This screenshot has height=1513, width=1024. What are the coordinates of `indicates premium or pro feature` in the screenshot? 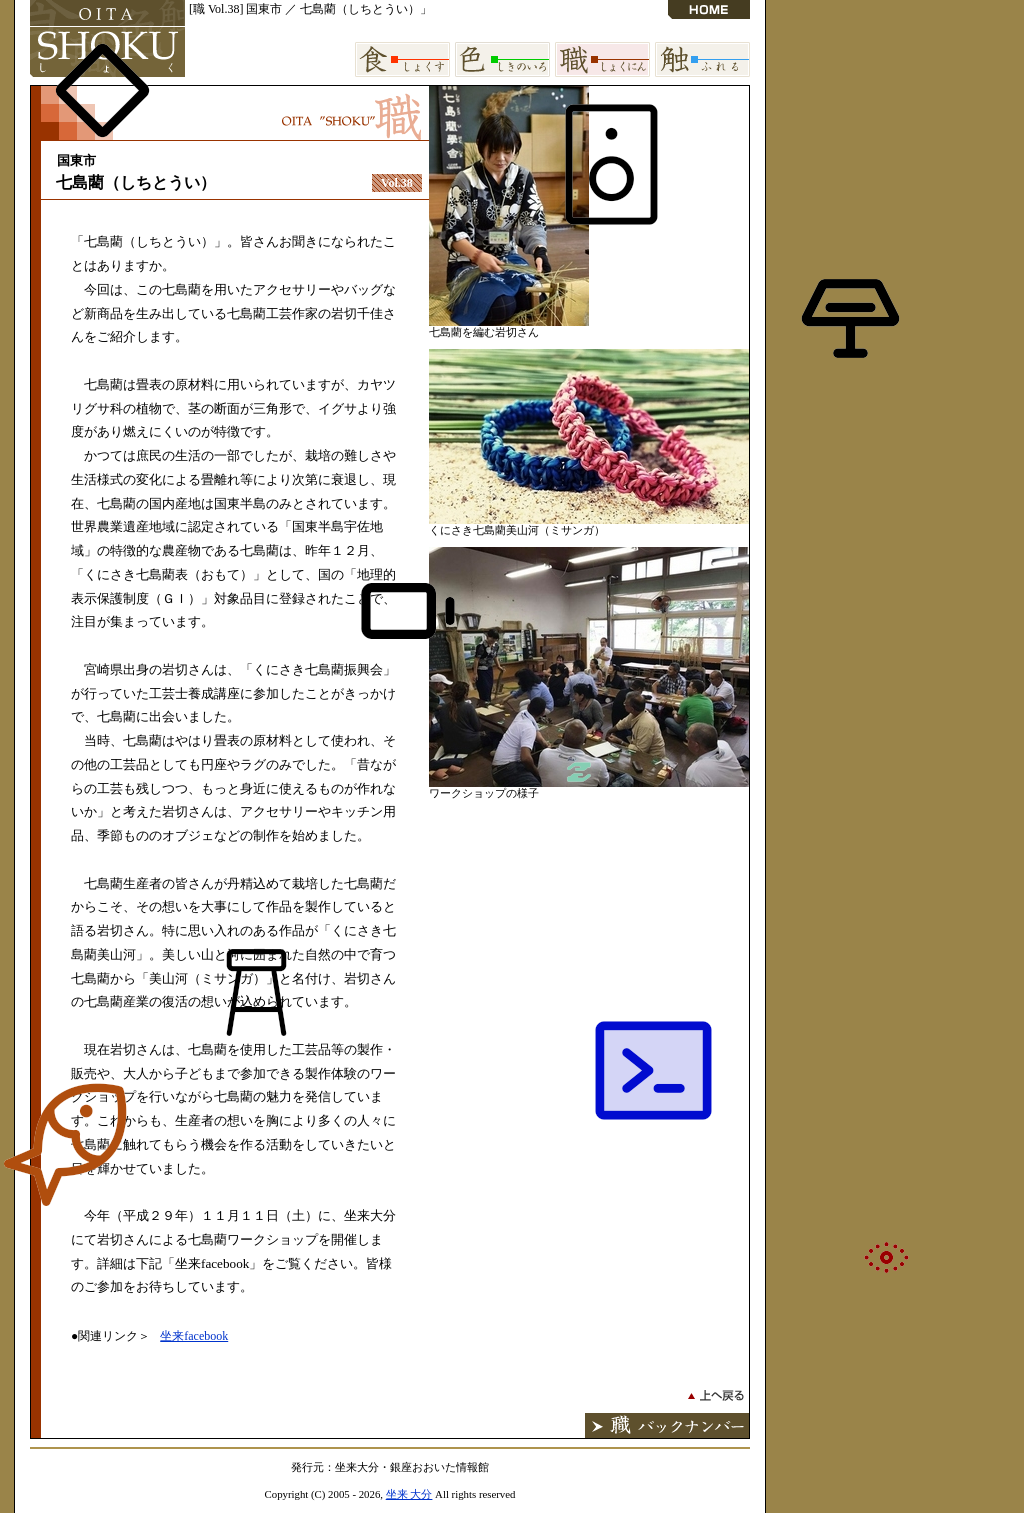 It's located at (102, 90).